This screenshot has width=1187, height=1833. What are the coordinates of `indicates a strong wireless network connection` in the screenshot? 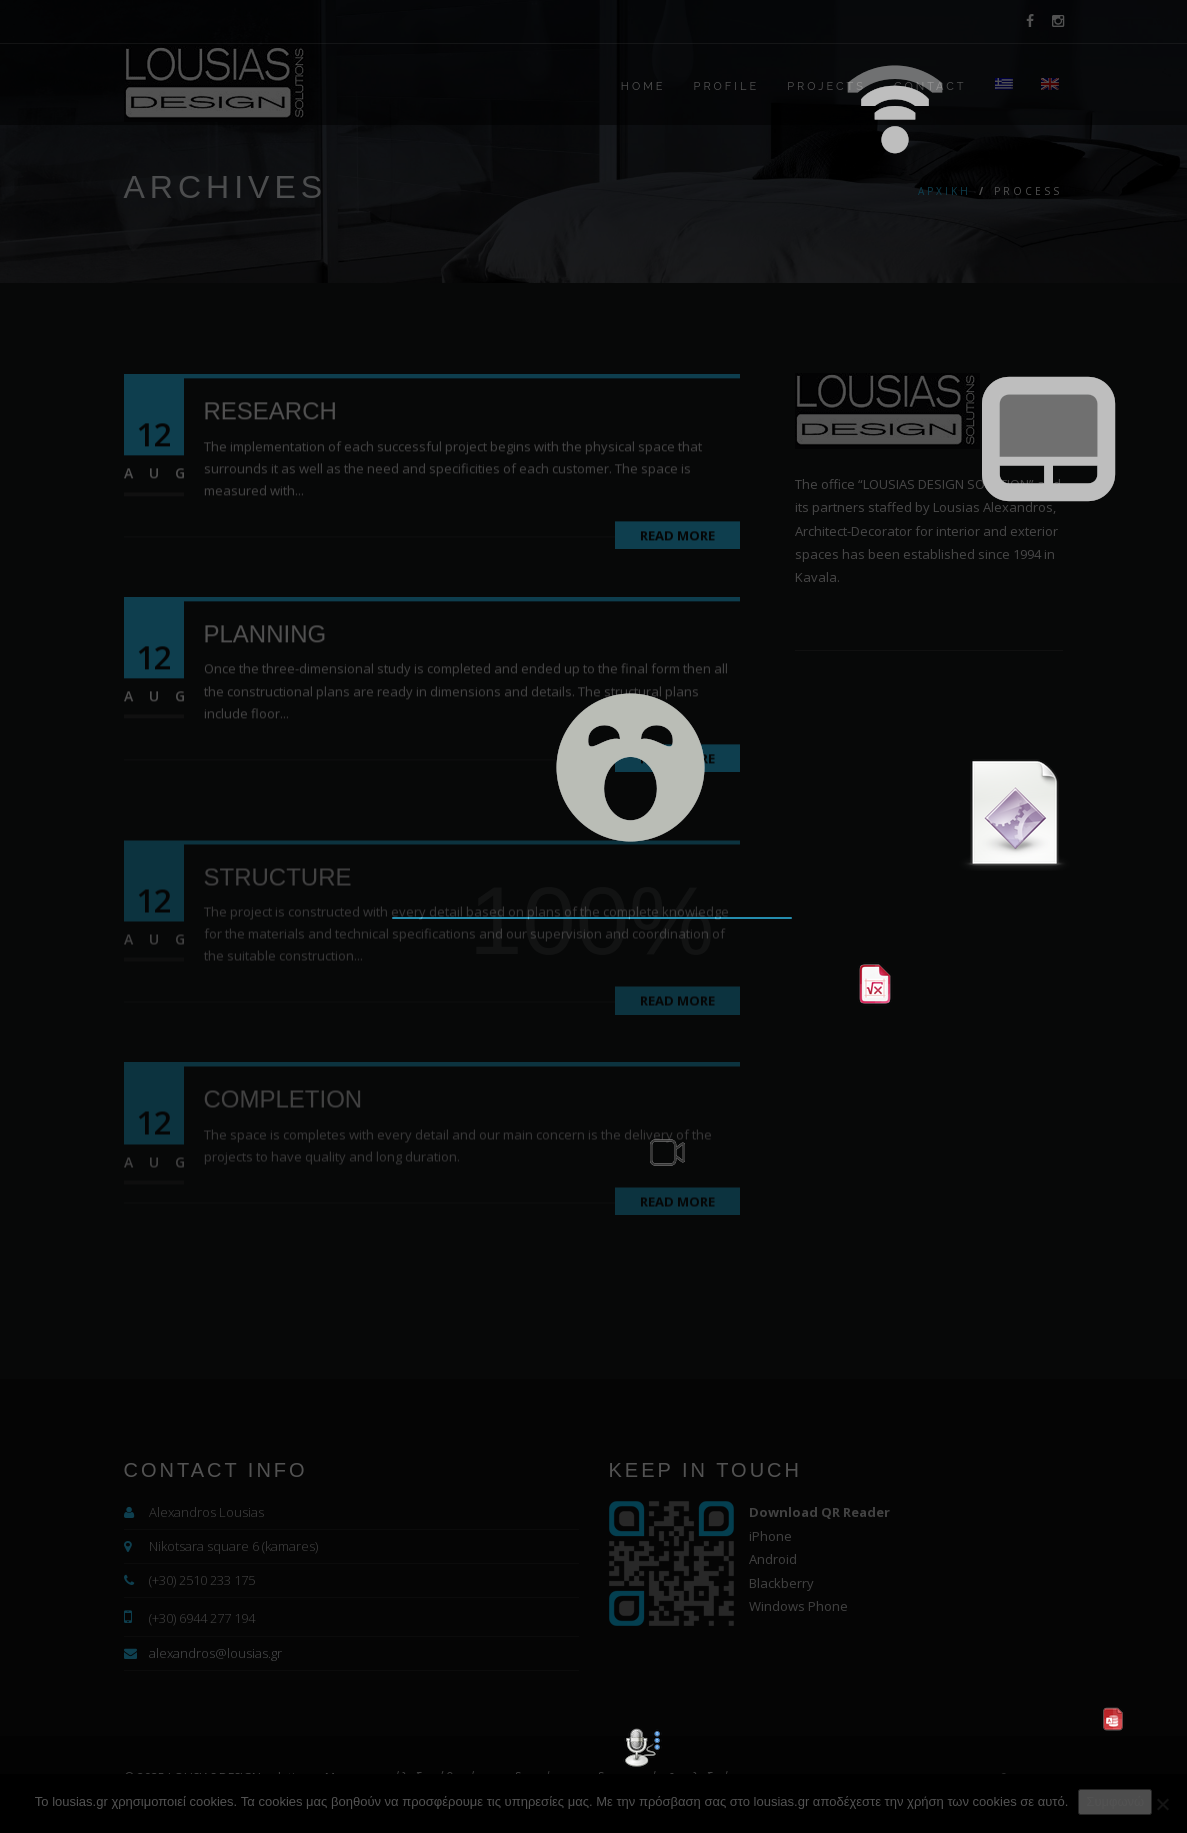 It's located at (895, 106).